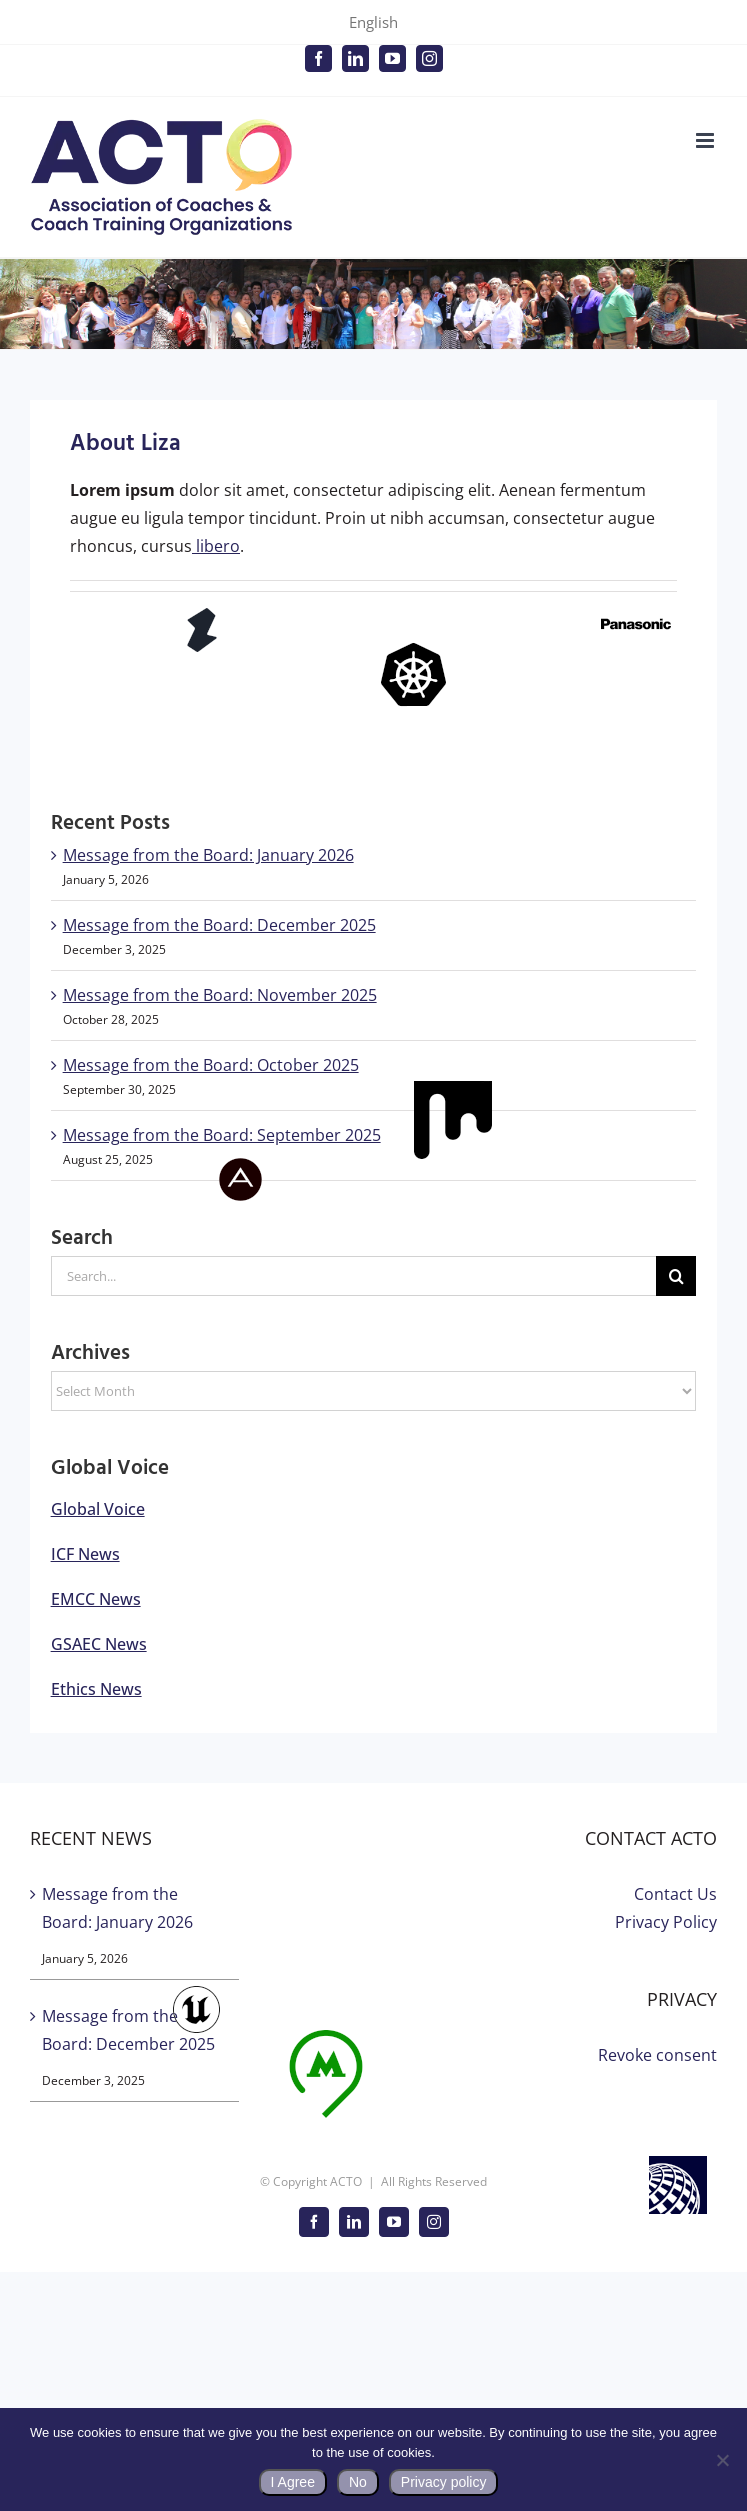  I want to click on open the Zilch app, so click(202, 630).